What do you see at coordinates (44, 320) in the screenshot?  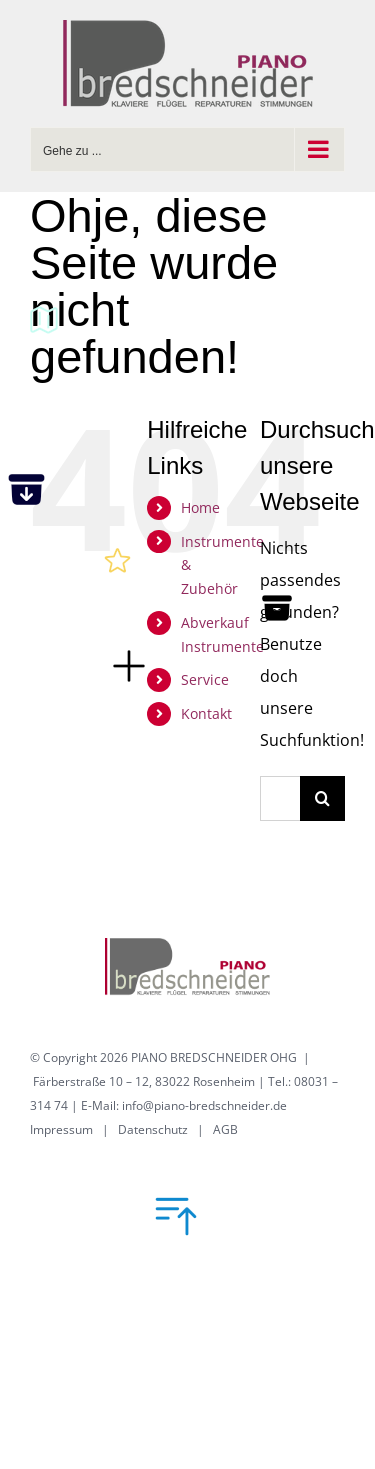 I see `view map or navigation` at bounding box center [44, 320].